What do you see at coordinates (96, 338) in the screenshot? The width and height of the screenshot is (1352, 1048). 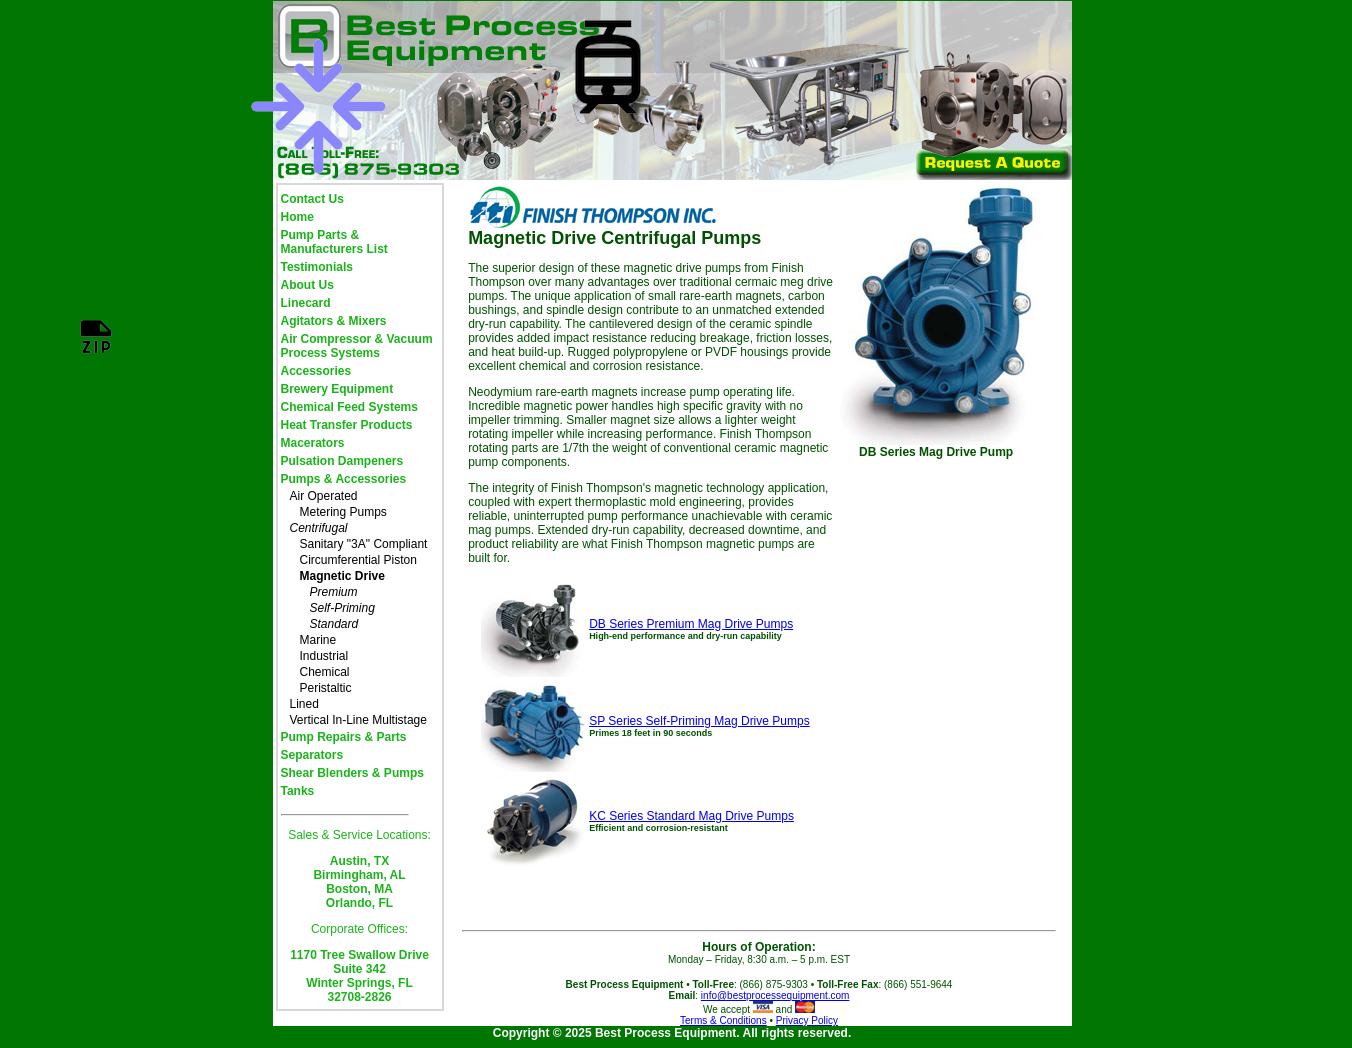 I see `open or view a compressed zip file` at bounding box center [96, 338].